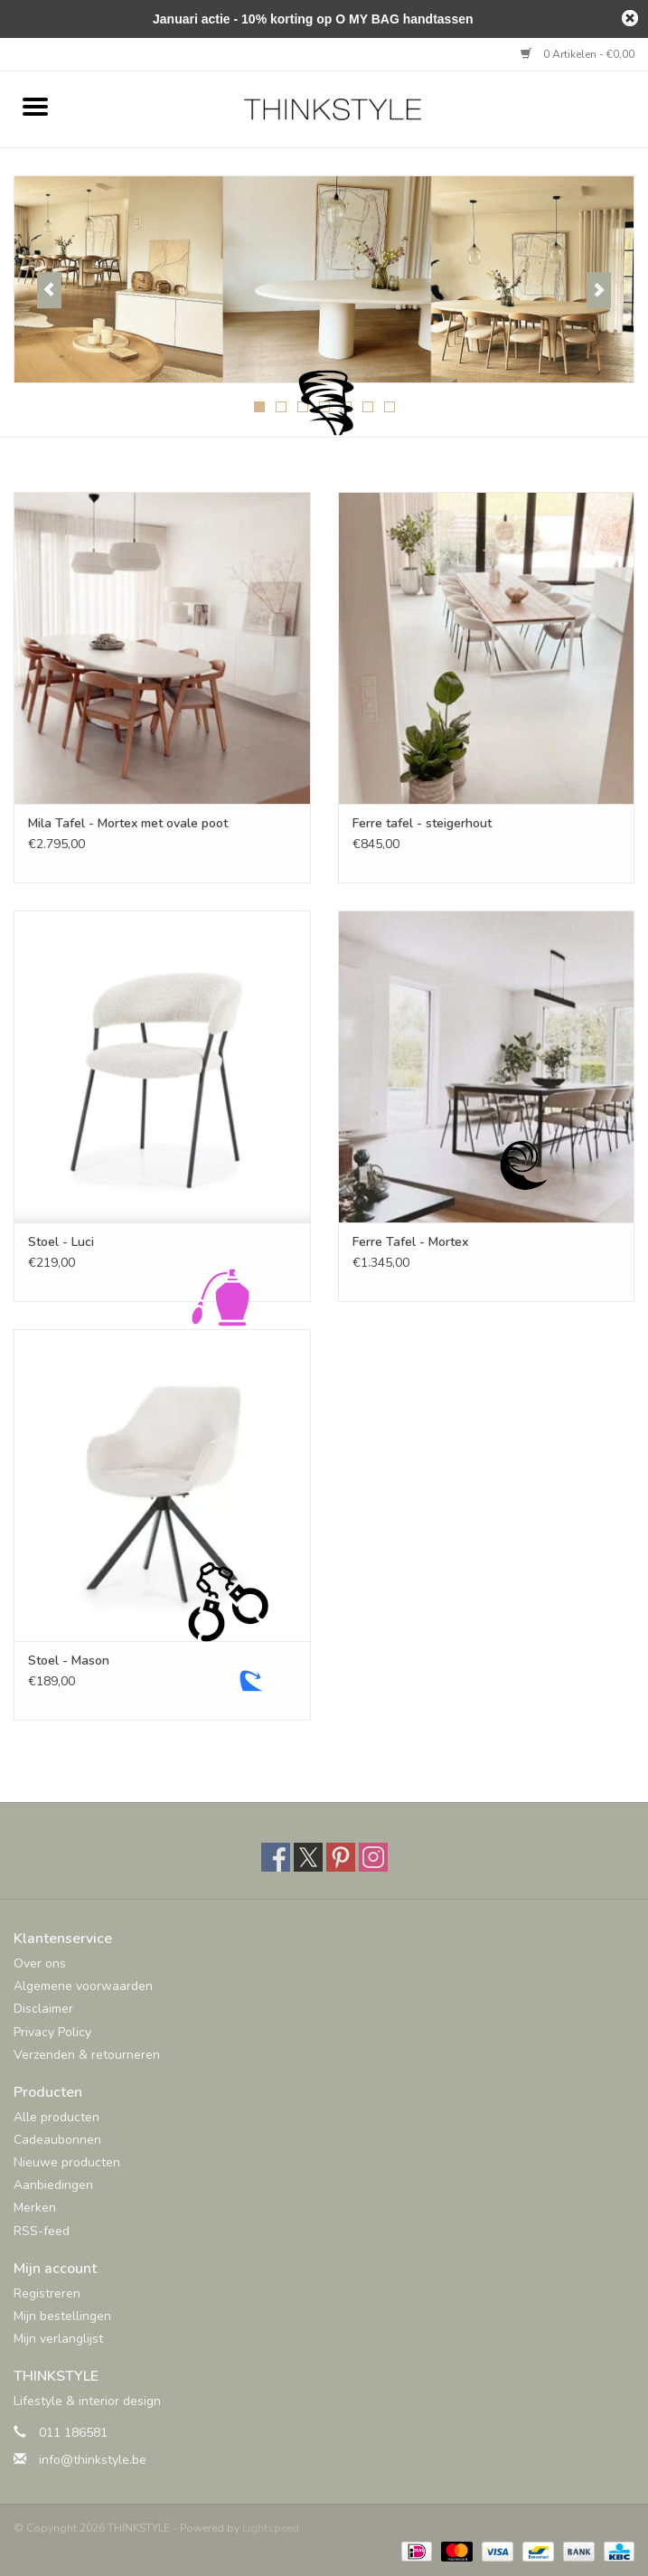 The width and height of the screenshot is (648, 2576). I want to click on perform a thrust-bend attack or maneuver, so click(251, 1680).